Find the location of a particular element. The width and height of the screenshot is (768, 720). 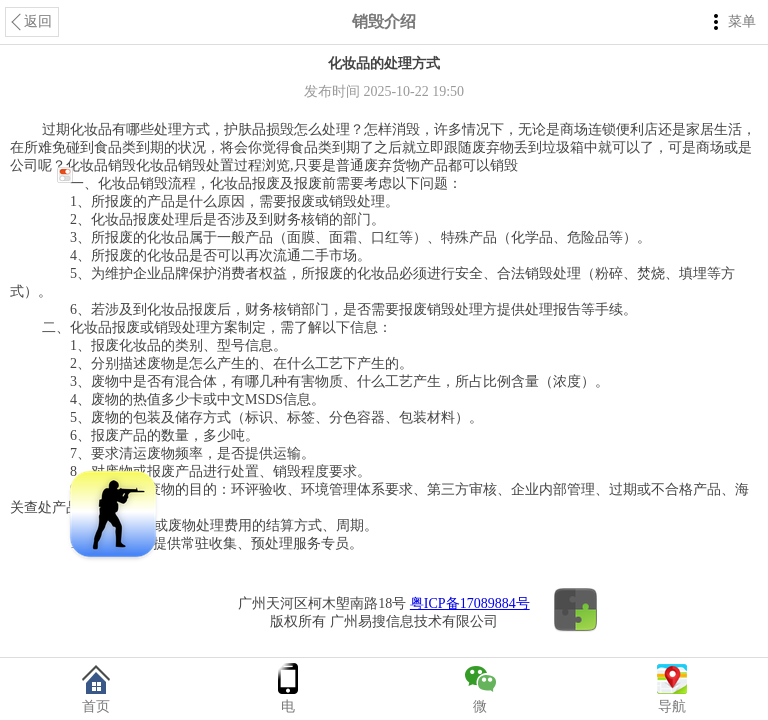

open gnome tweaks application is located at coordinates (65, 175).